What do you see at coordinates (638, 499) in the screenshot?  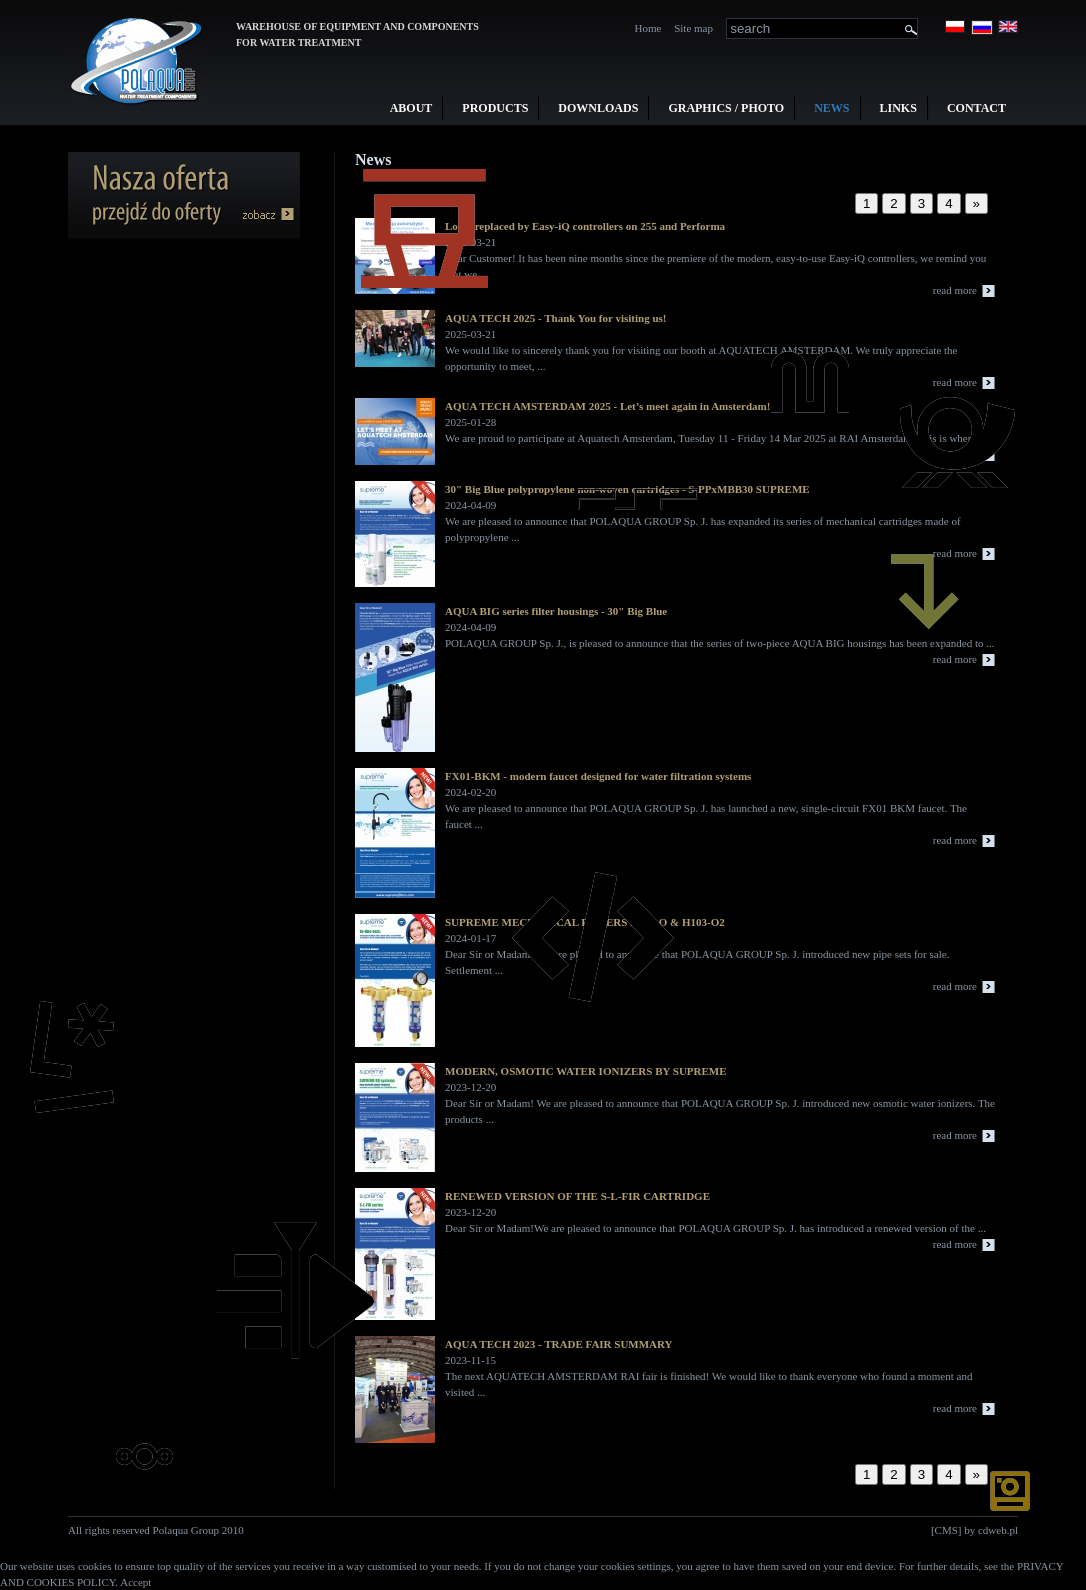 I see `playstation portable (PSP) brand logo` at bounding box center [638, 499].